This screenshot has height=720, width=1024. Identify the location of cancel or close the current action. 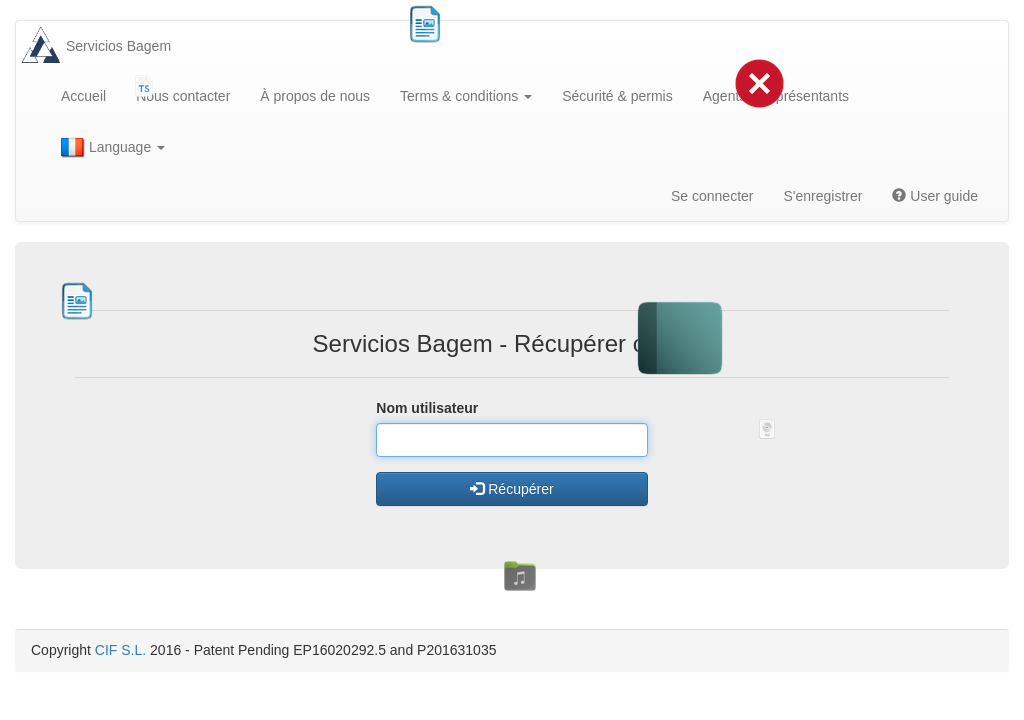
(759, 83).